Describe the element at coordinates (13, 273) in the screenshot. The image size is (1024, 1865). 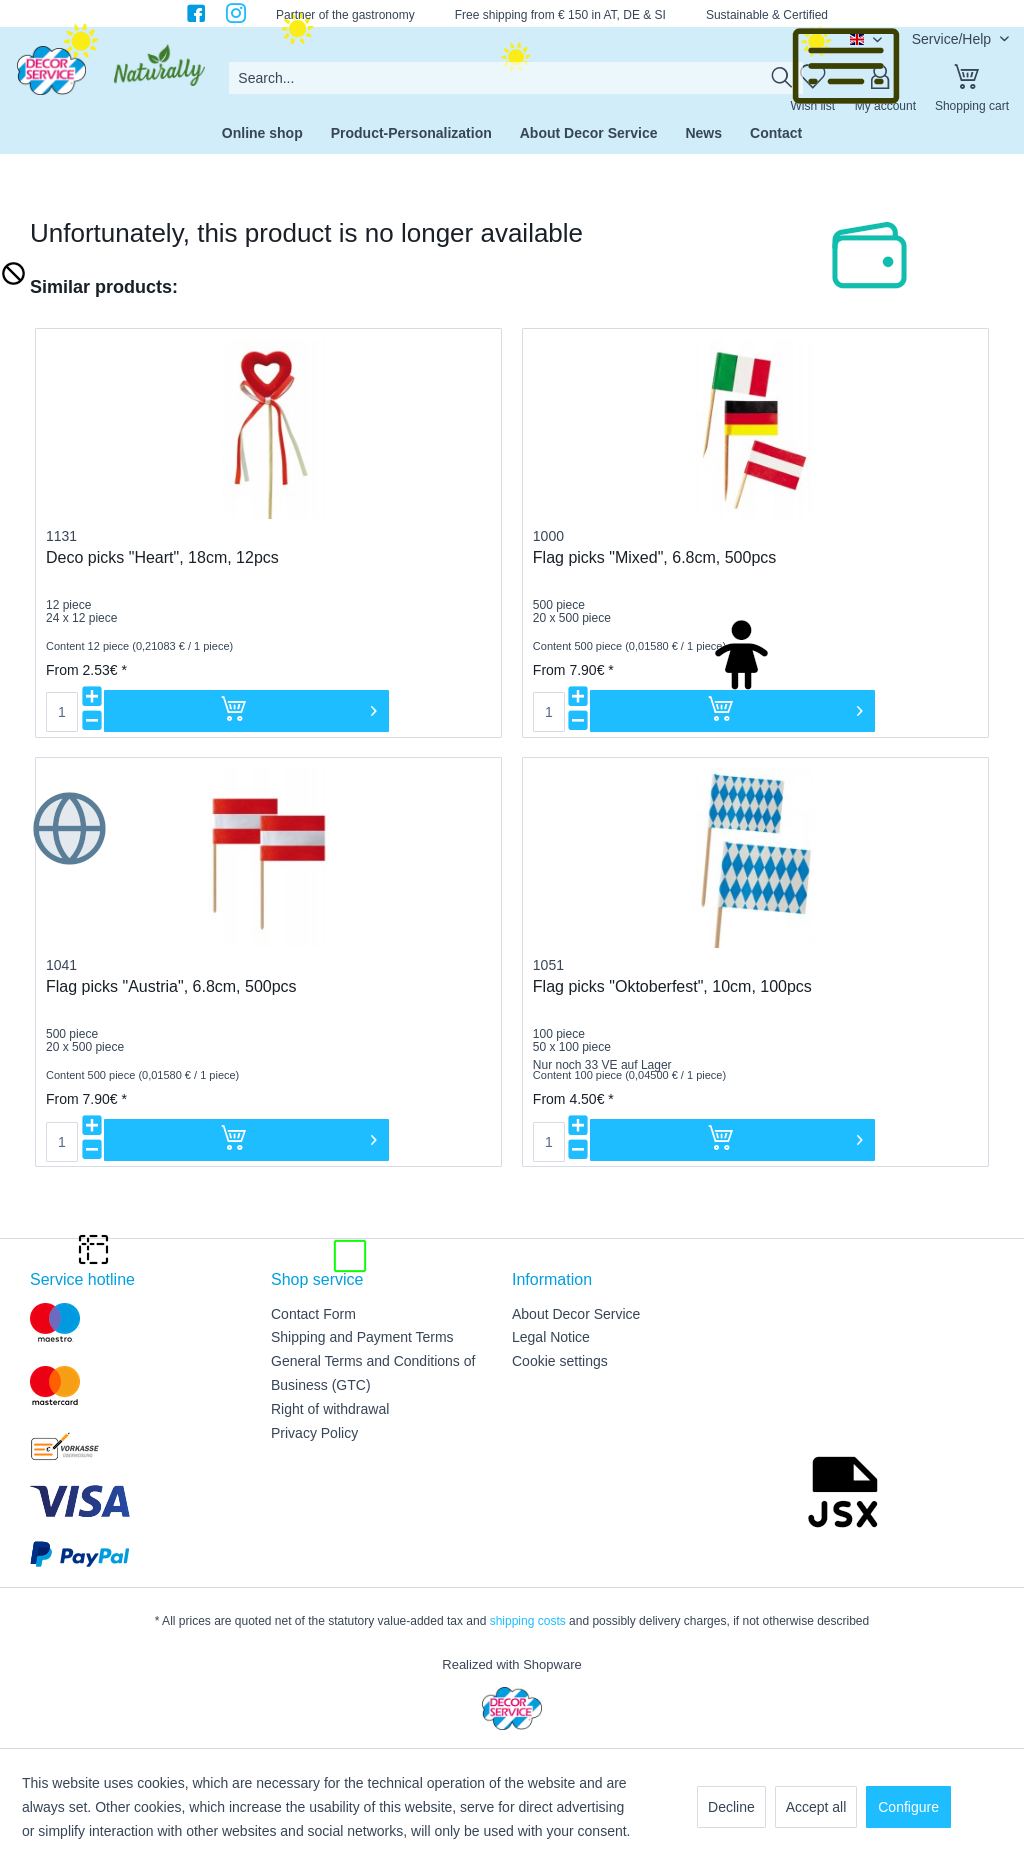
I see `indicates a prohibited or blocked action` at that location.